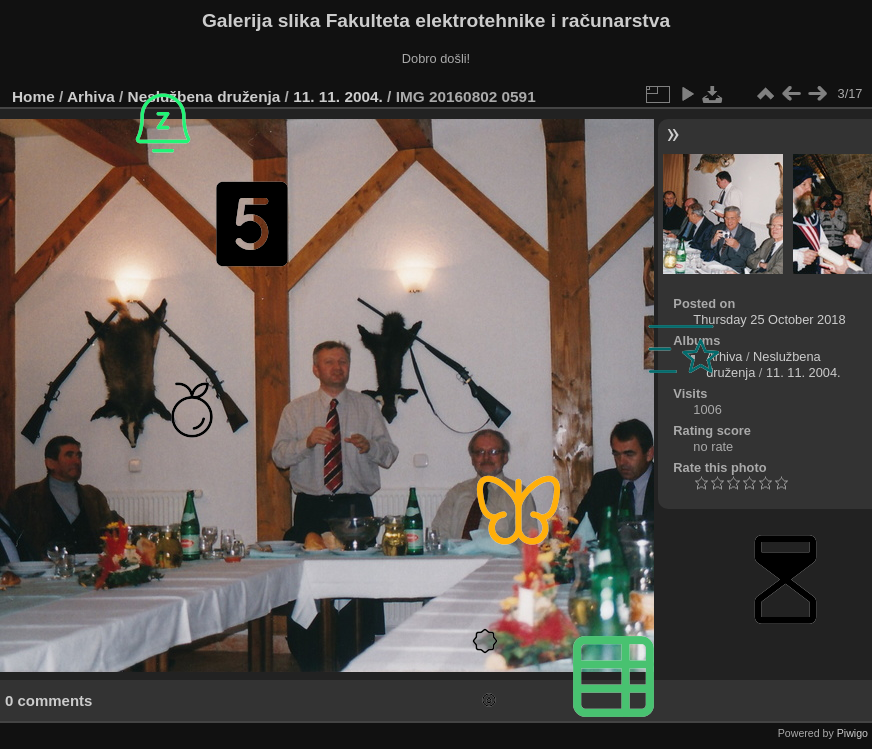 The width and height of the screenshot is (872, 749). I want to click on adjust ink or fluid settings, so click(489, 700).